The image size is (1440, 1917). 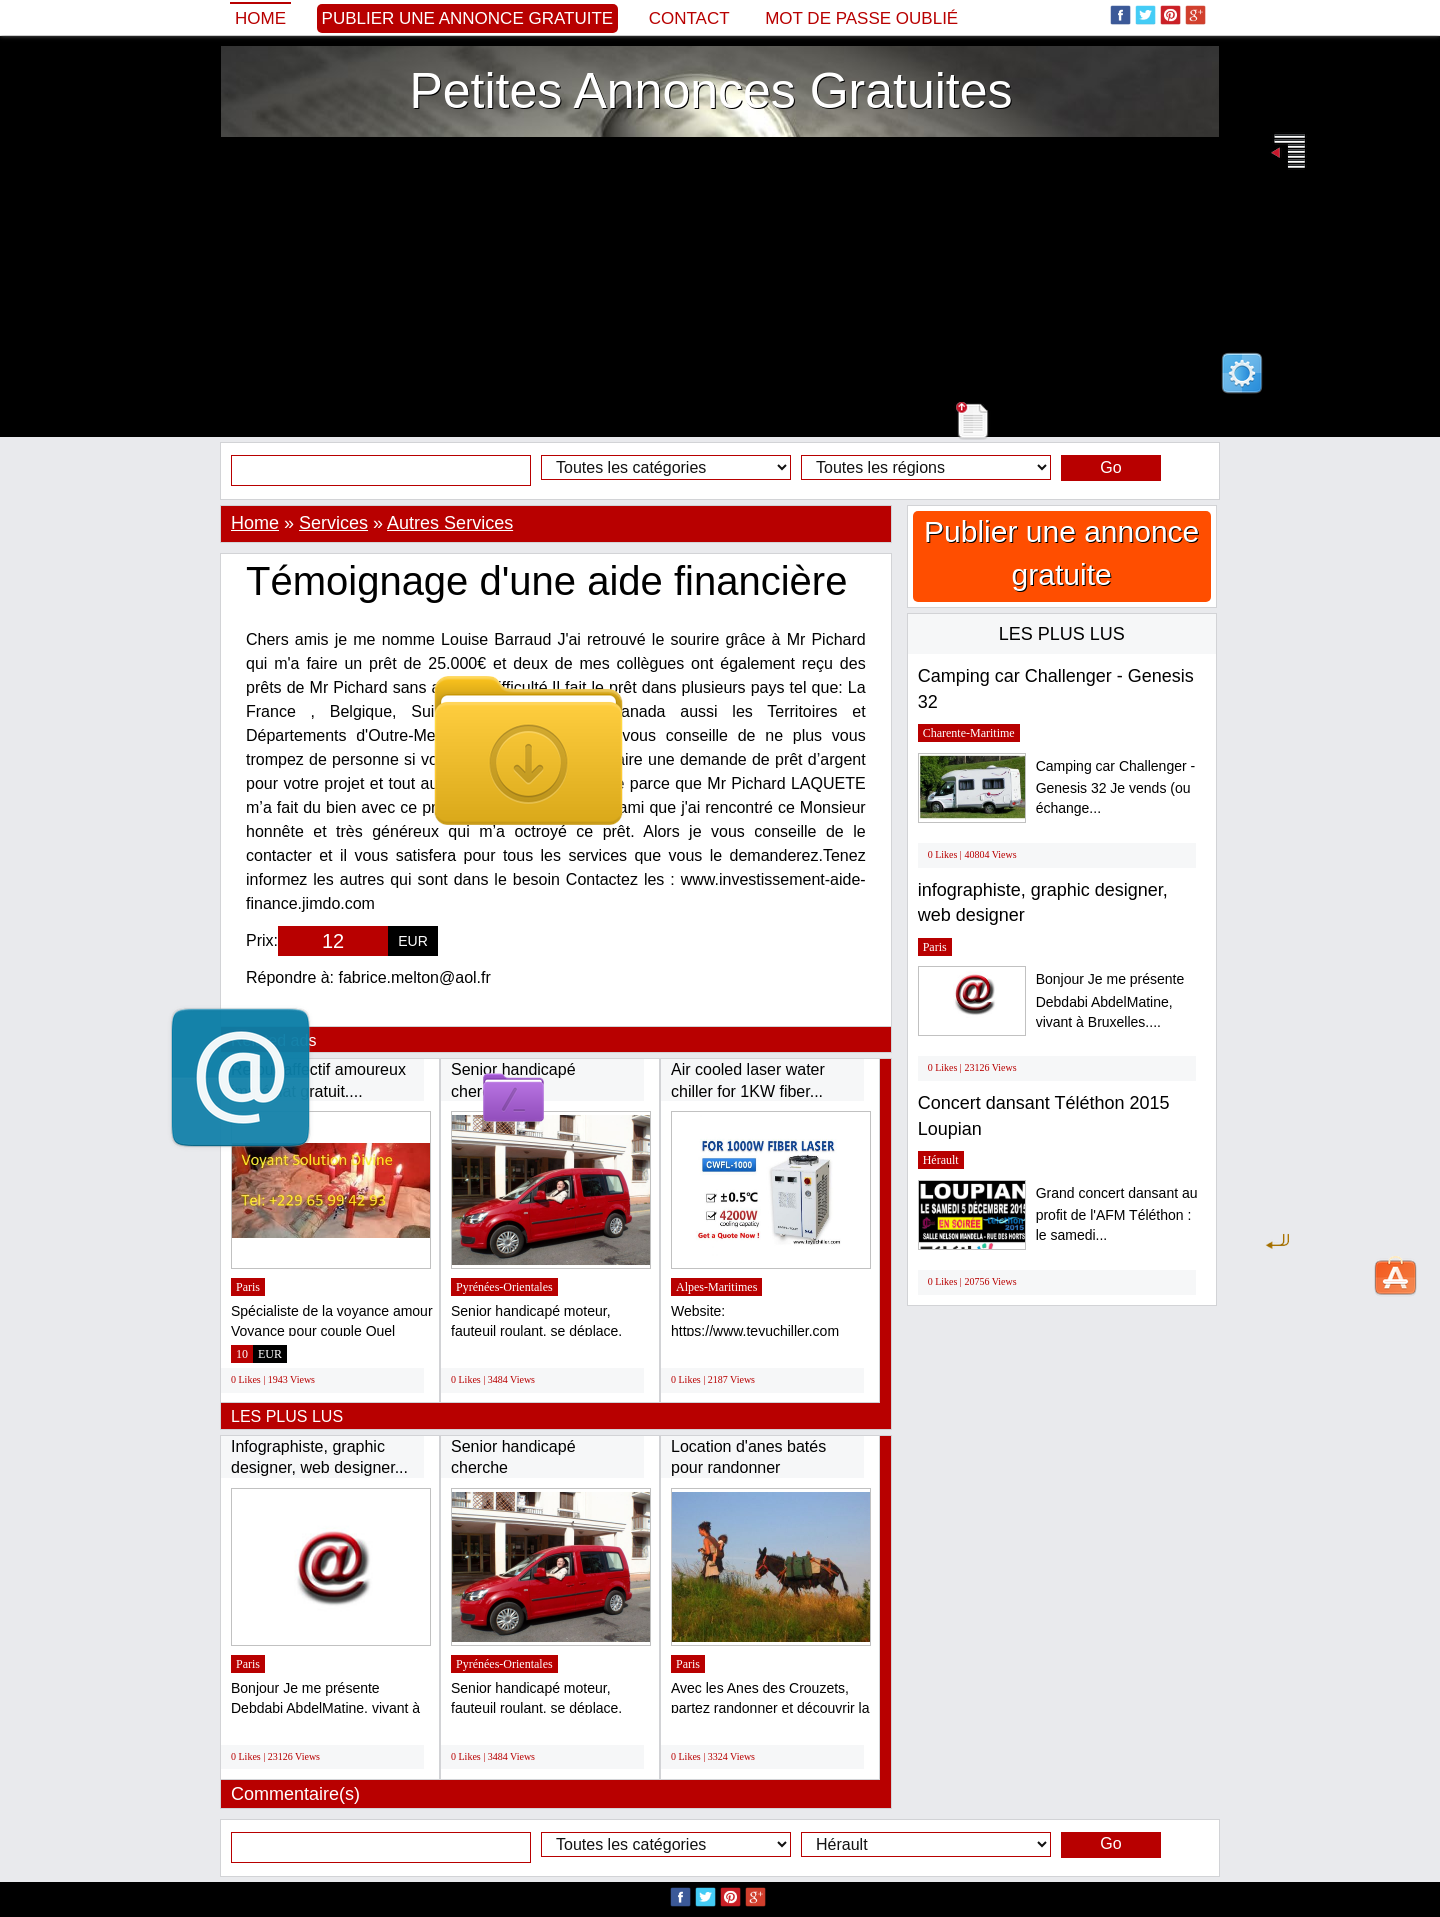 What do you see at coordinates (1277, 1240) in the screenshot?
I see `reply to all recipients of an email` at bounding box center [1277, 1240].